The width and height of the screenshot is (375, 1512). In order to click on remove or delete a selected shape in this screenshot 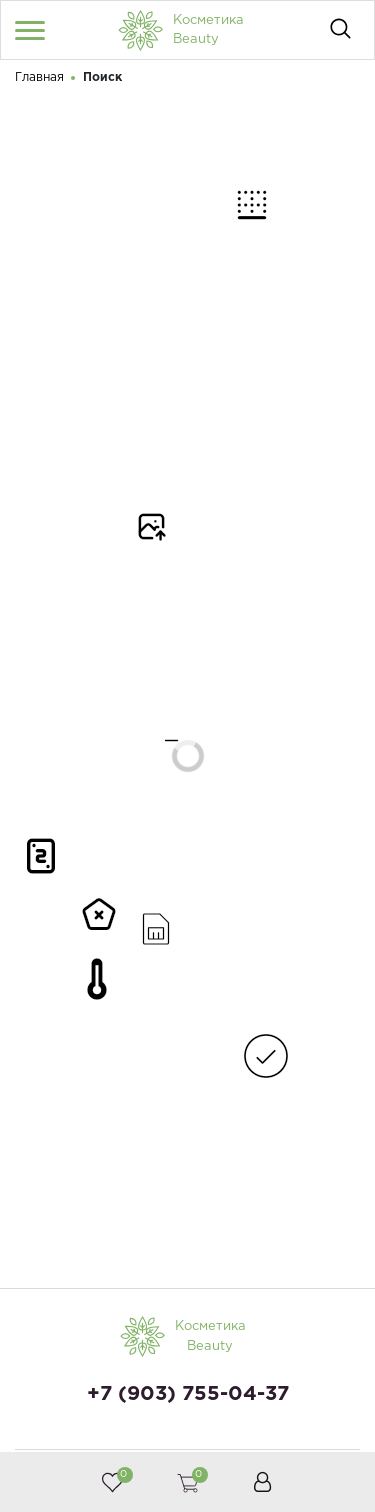, I will do `click(99, 915)`.